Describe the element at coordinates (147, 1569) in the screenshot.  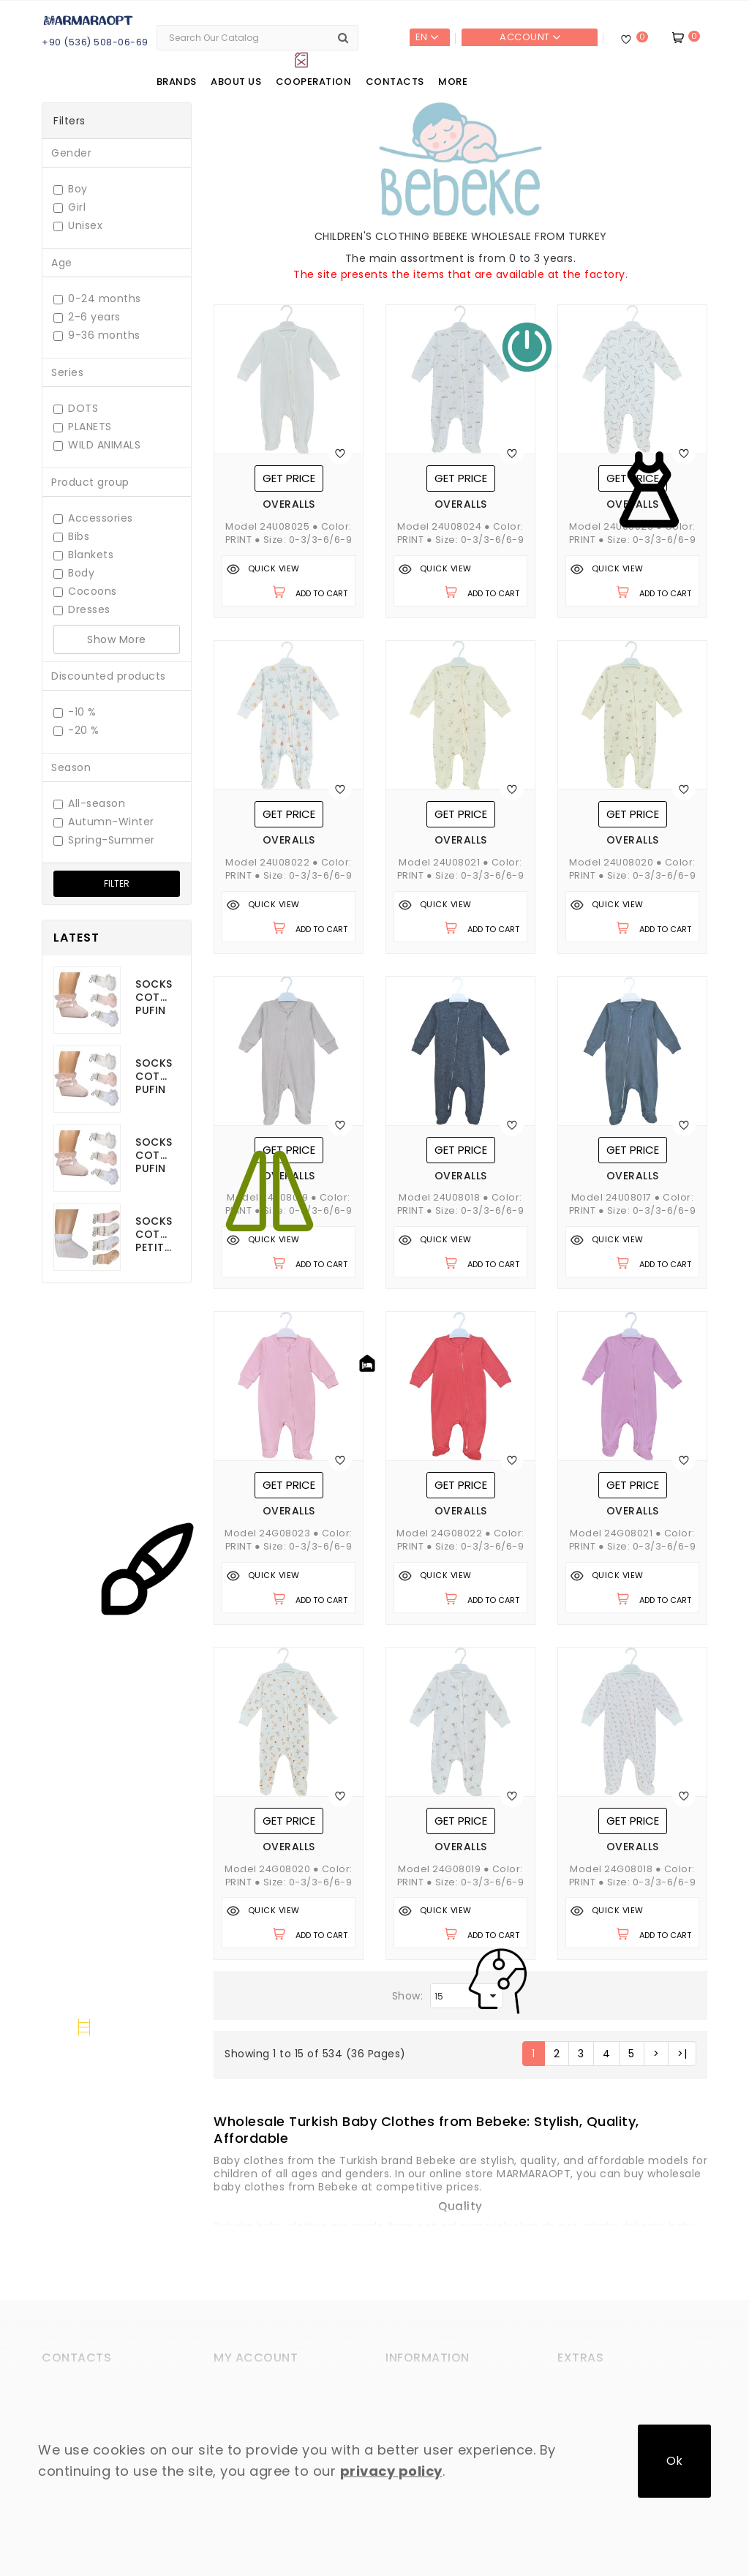
I see `access drawing or painting tools` at that location.